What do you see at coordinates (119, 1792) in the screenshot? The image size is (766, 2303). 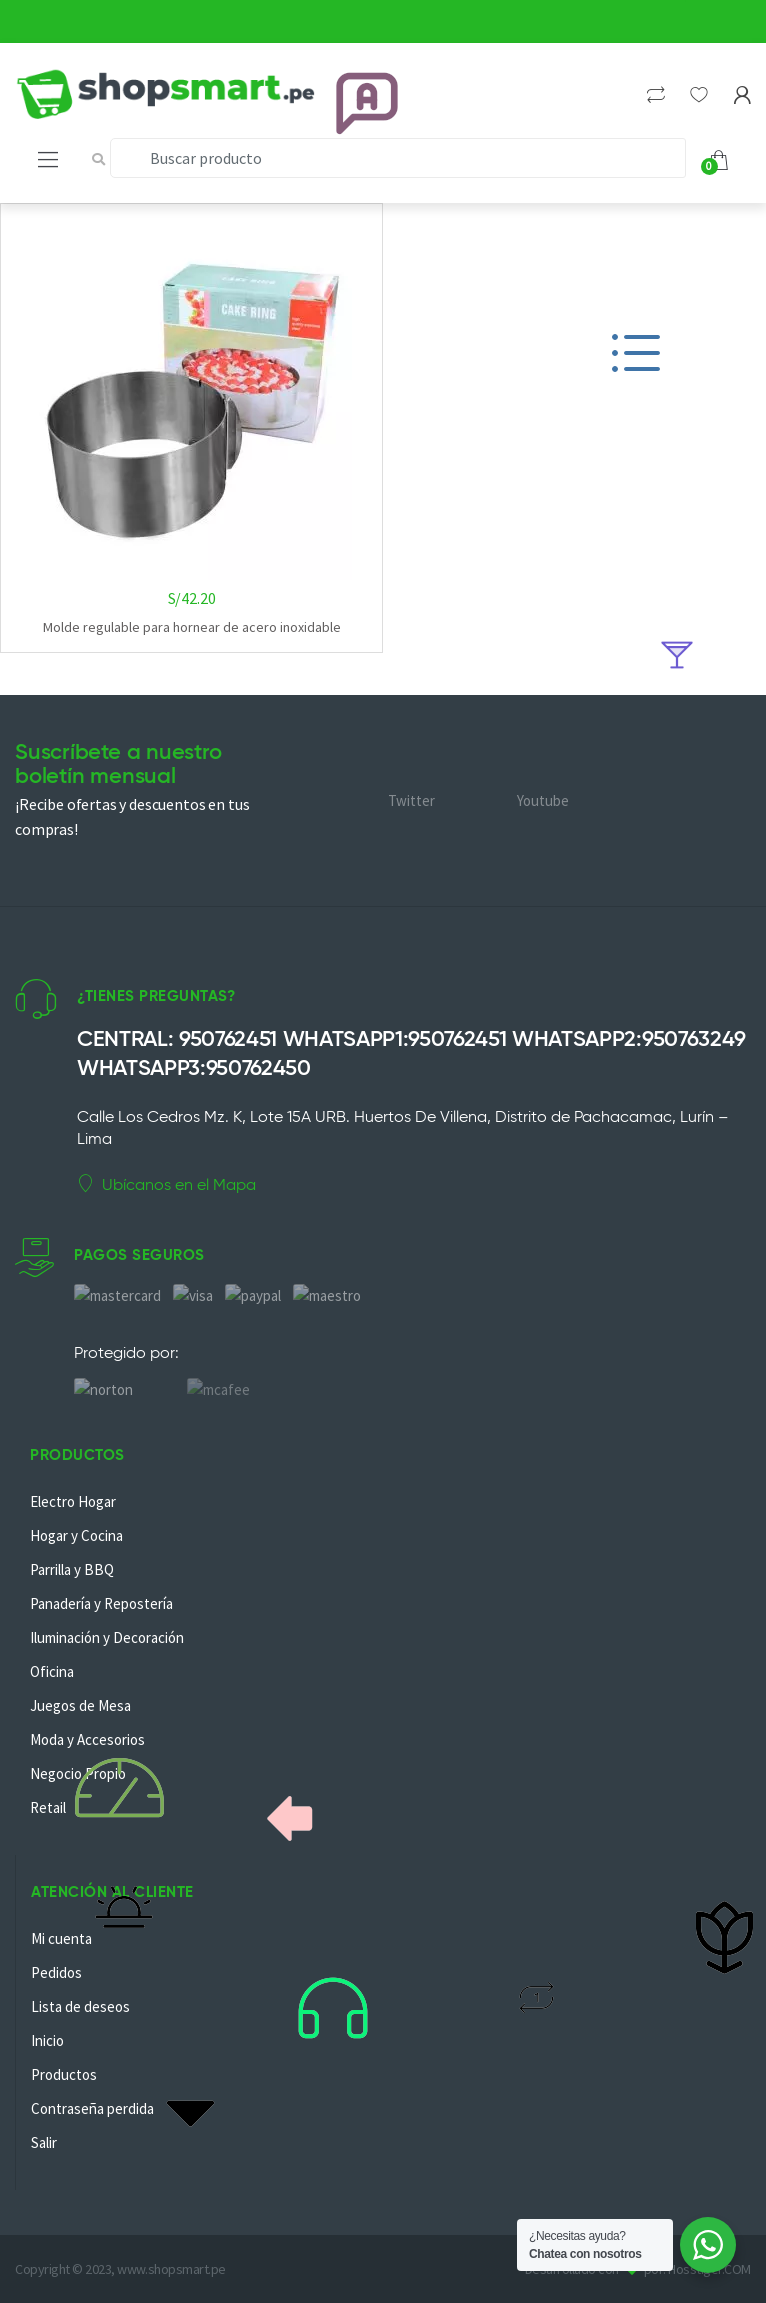 I see `view performance or speed metrics` at bounding box center [119, 1792].